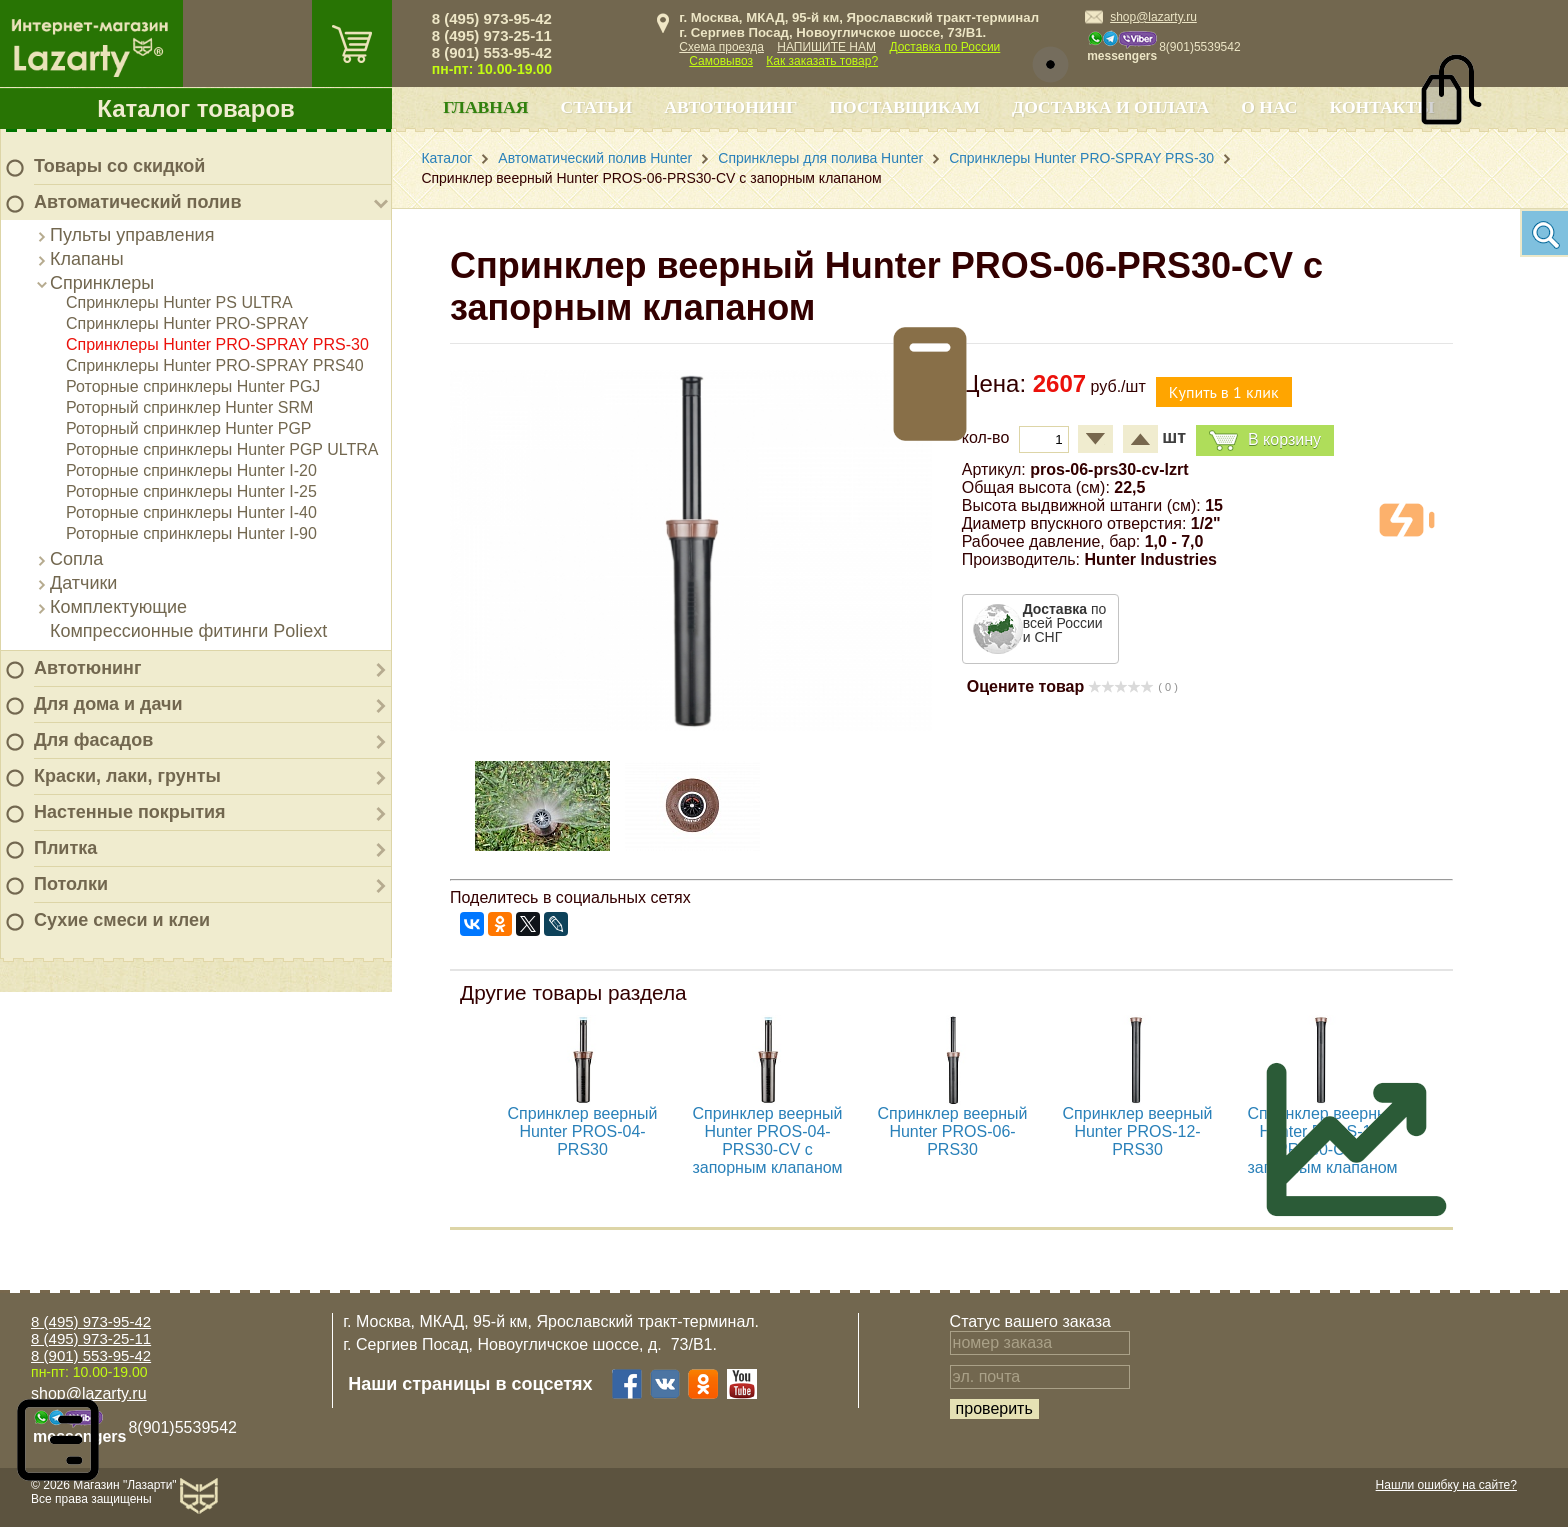  I want to click on tea or hot beverage options, so click(1449, 92).